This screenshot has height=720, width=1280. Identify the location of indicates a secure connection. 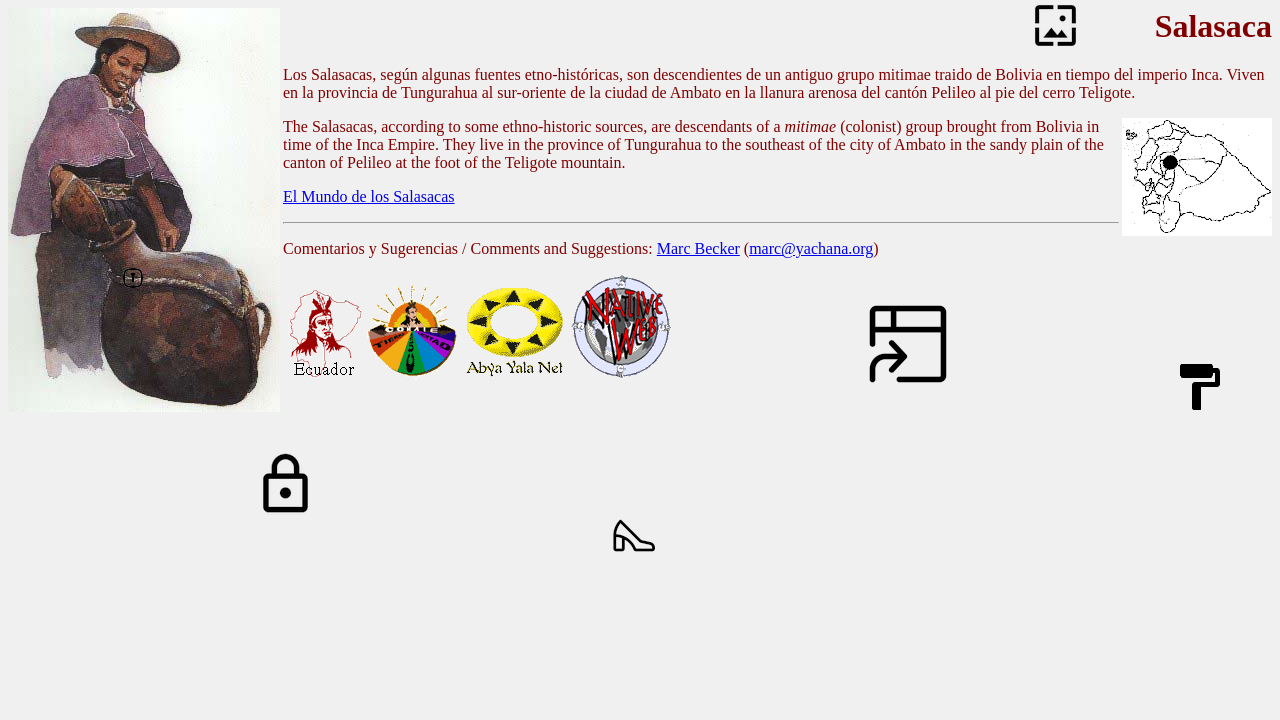
(285, 484).